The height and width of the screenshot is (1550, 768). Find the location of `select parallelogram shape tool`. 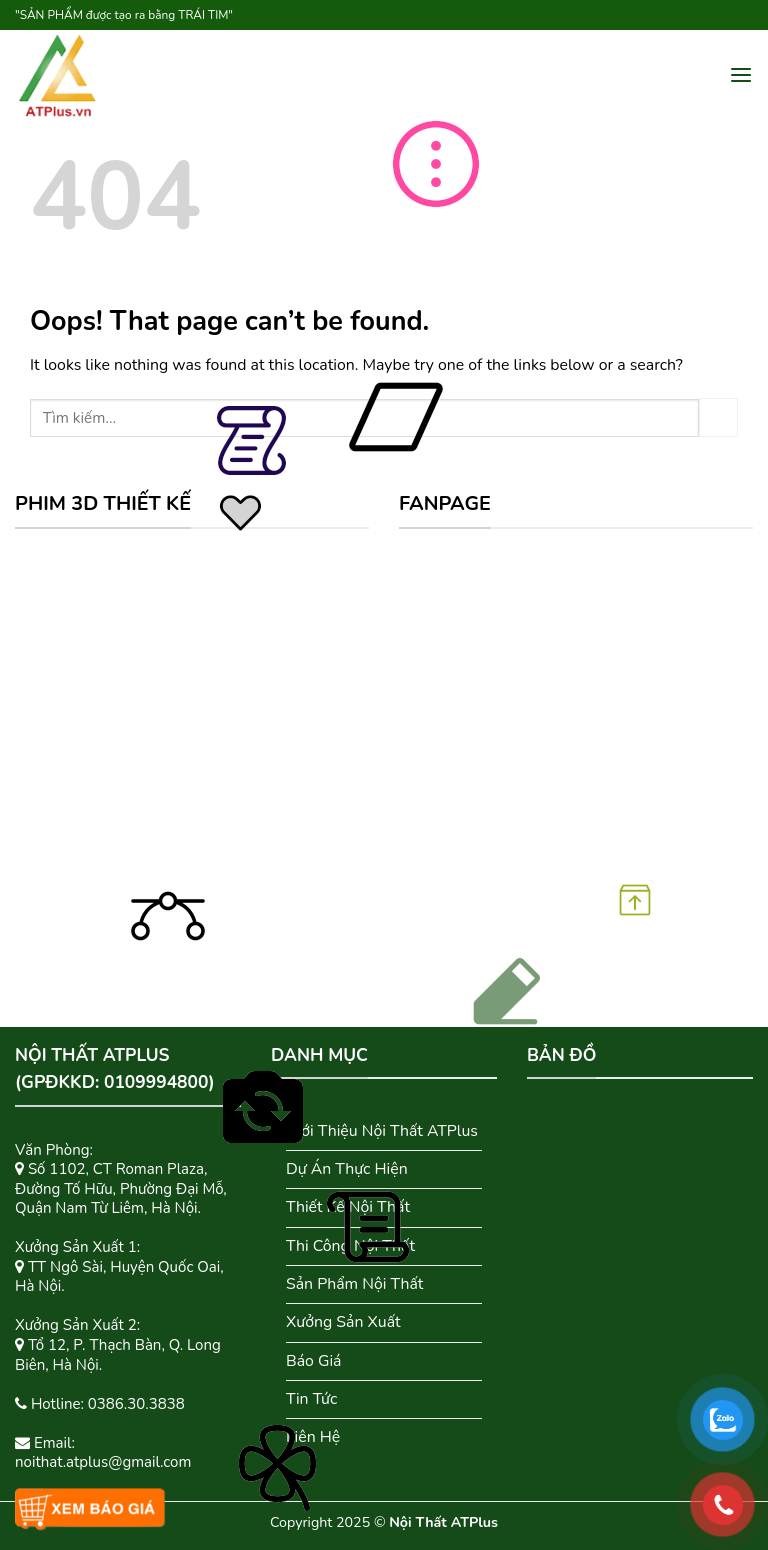

select parallelogram shape tool is located at coordinates (396, 417).